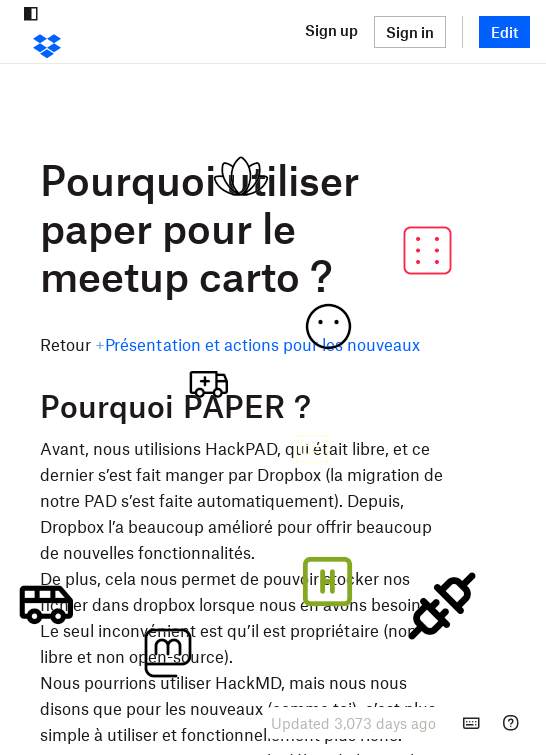  I want to click on randomize or shuffle content, so click(427, 250).